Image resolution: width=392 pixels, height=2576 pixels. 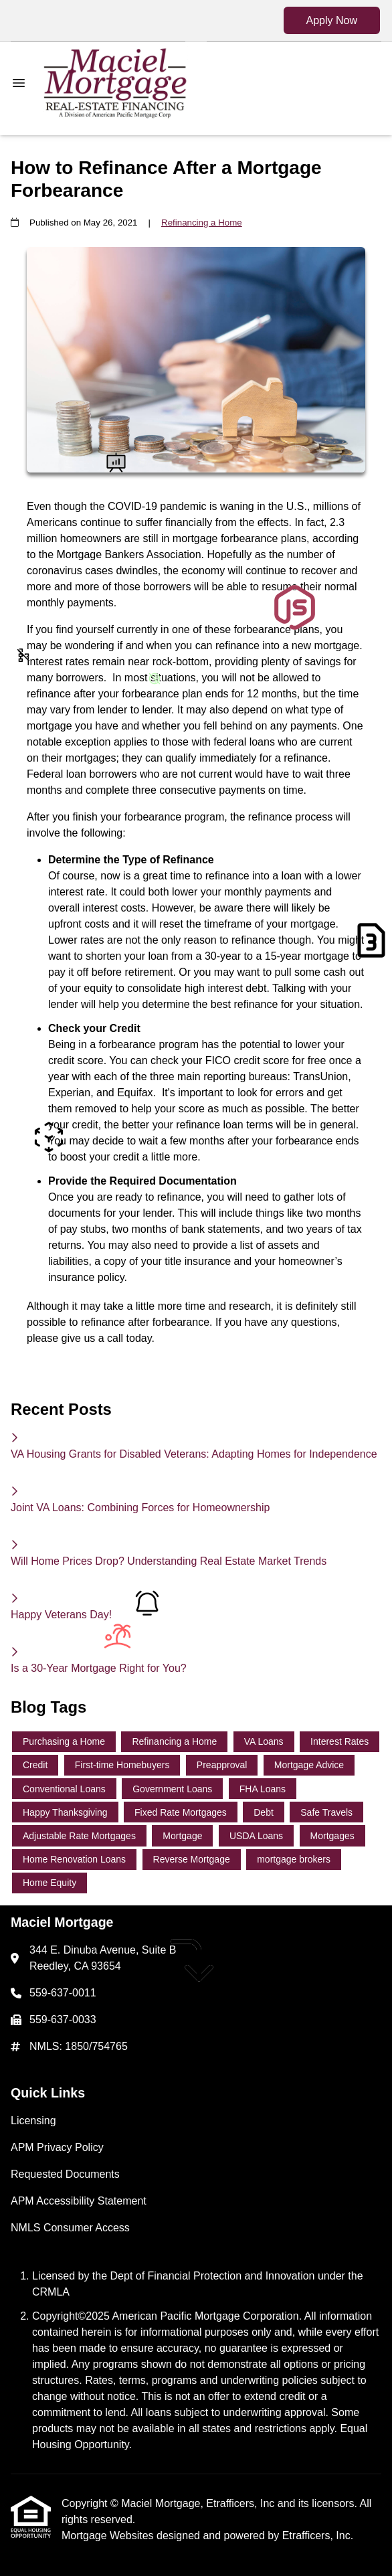 What do you see at coordinates (155, 679) in the screenshot?
I see `disable shadow effects` at bounding box center [155, 679].